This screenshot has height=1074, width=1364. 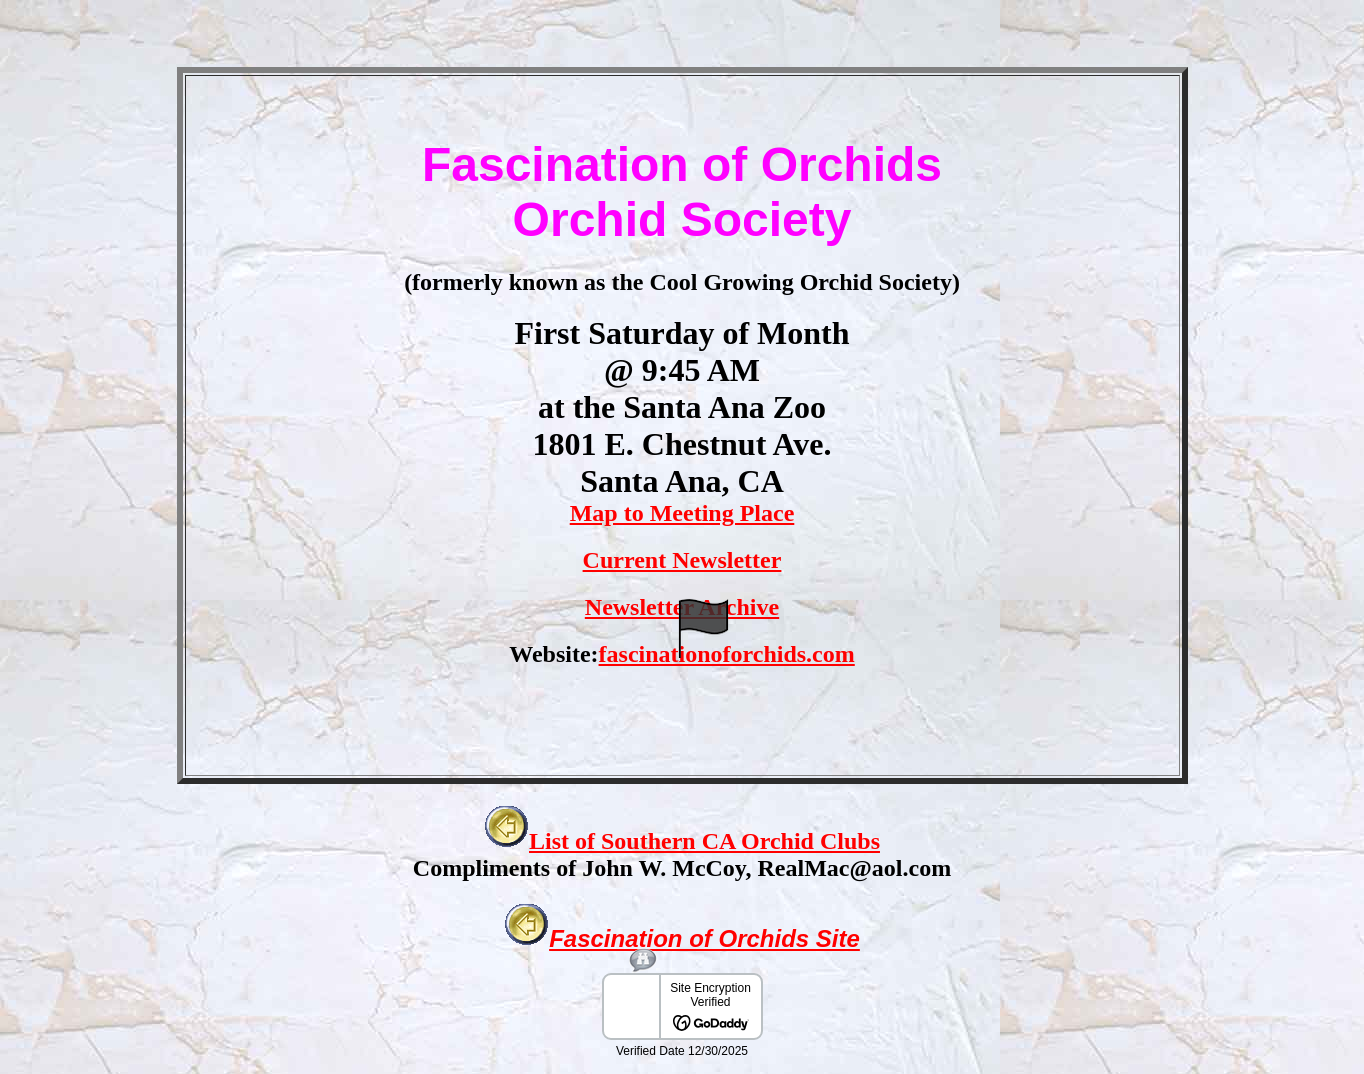 I want to click on view flagged emails, so click(x=703, y=628).